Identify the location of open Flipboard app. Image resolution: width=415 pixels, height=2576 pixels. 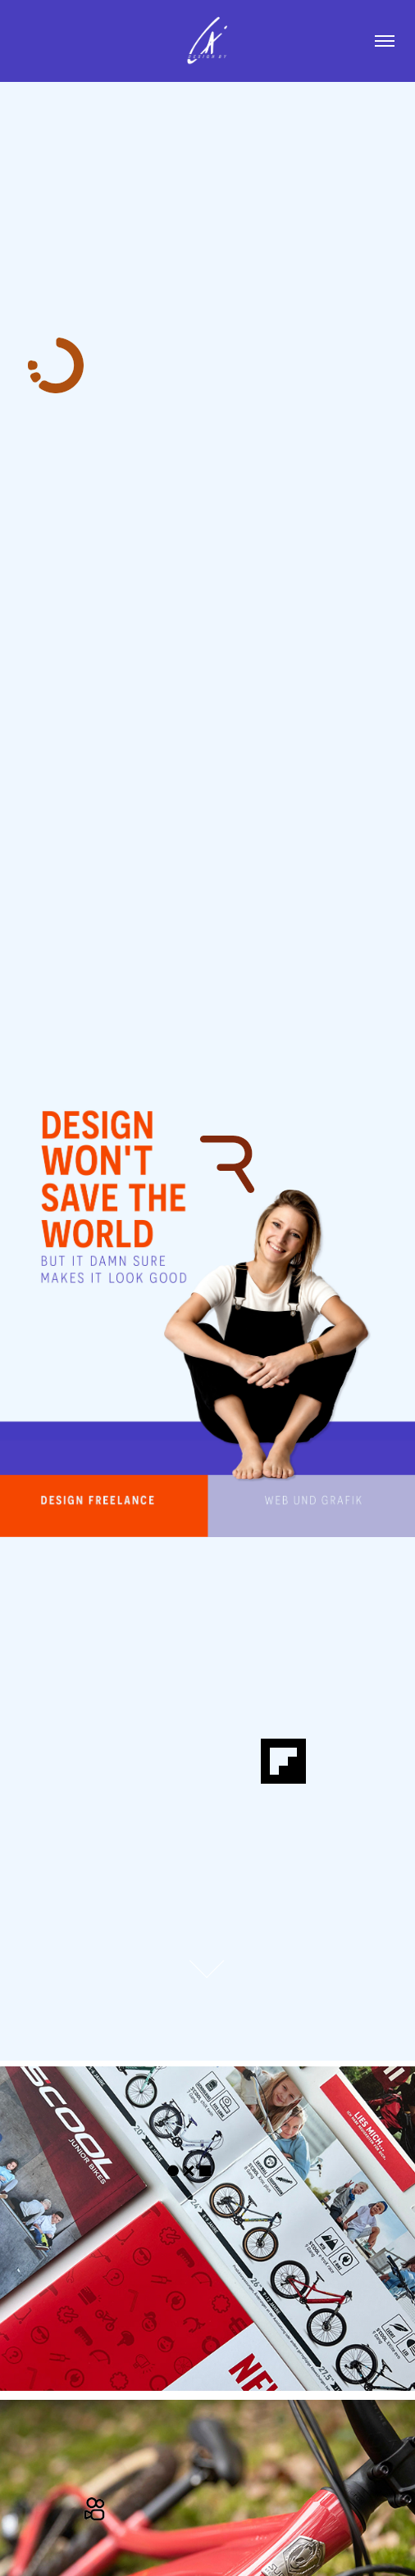
(283, 1761).